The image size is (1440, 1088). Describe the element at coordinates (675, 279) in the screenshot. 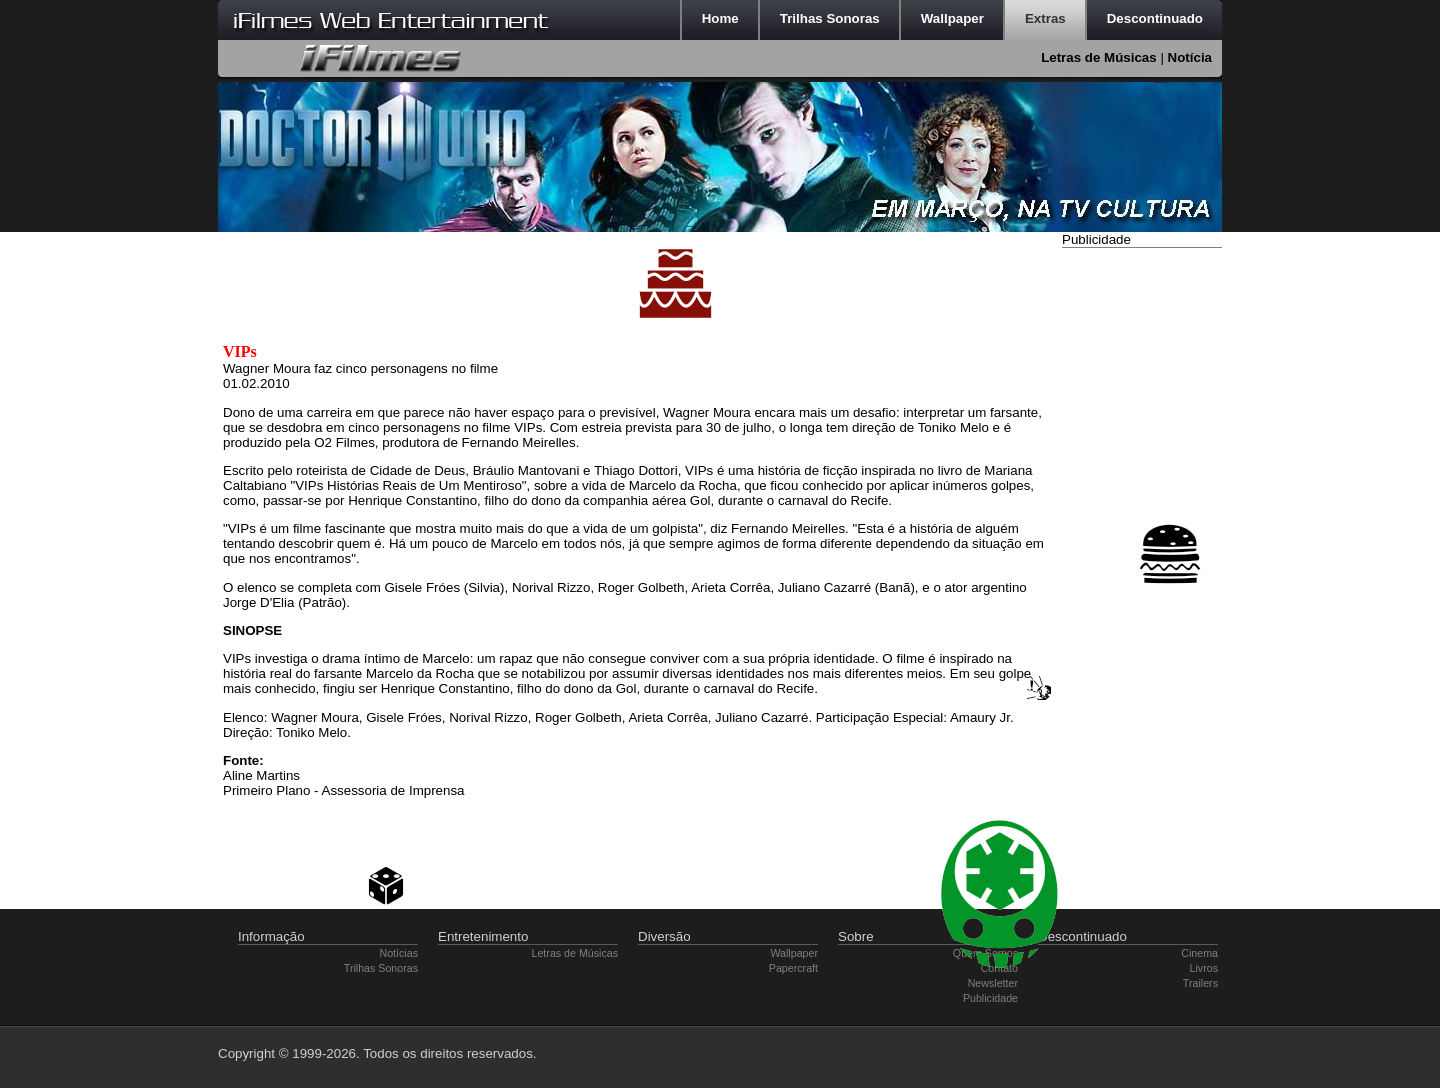

I see `view cake or bakery options` at that location.